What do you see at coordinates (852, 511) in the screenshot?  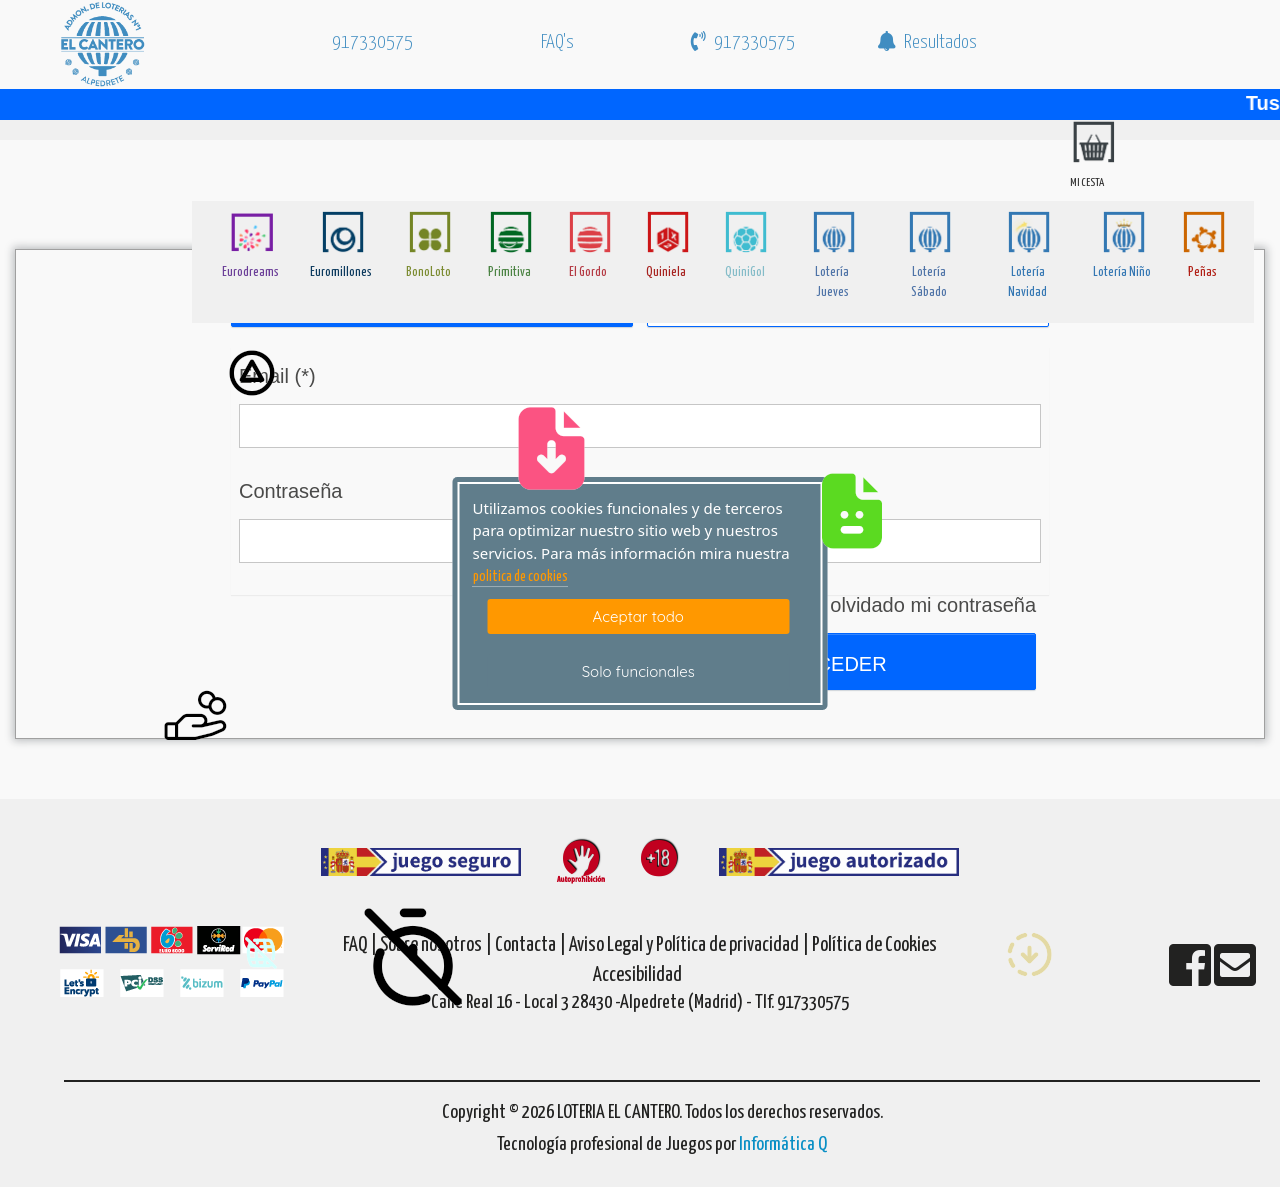 I see `file with neutral or pending status` at bounding box center [852, 511].